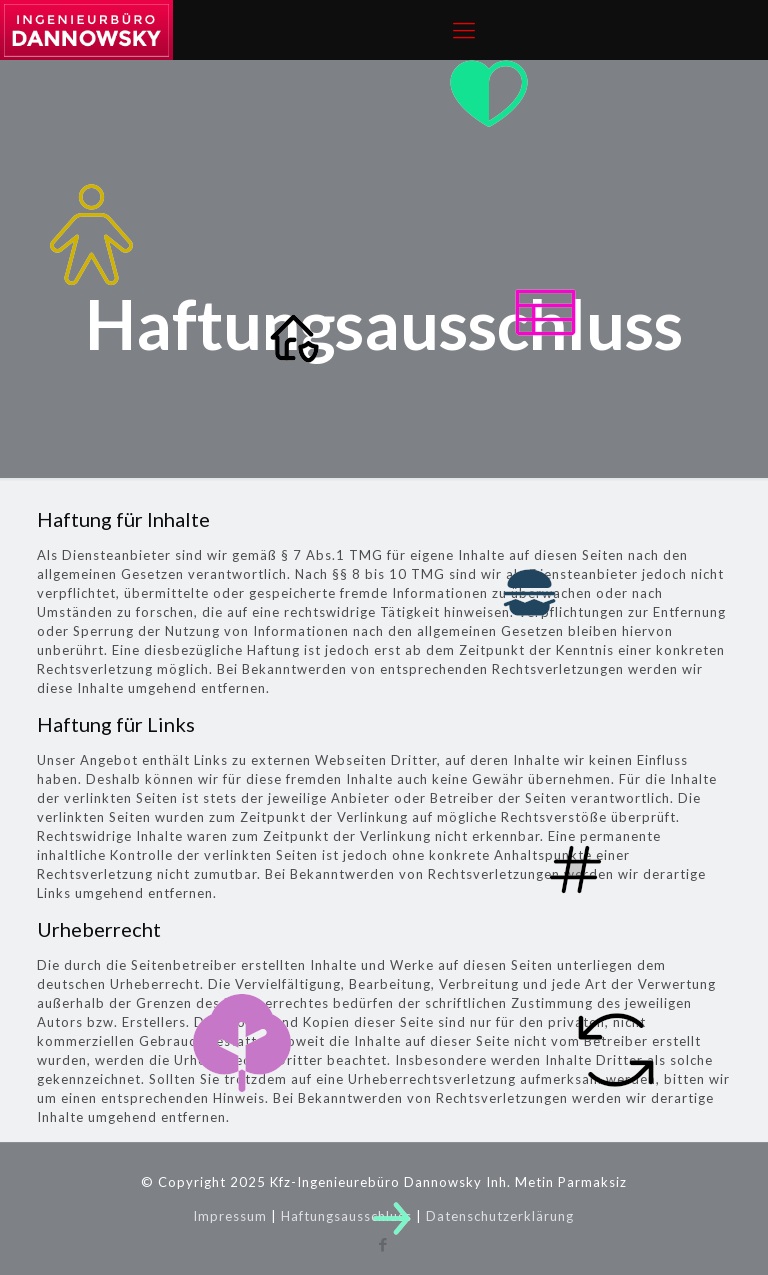  I want to click on home security settings, so click(293, 337).